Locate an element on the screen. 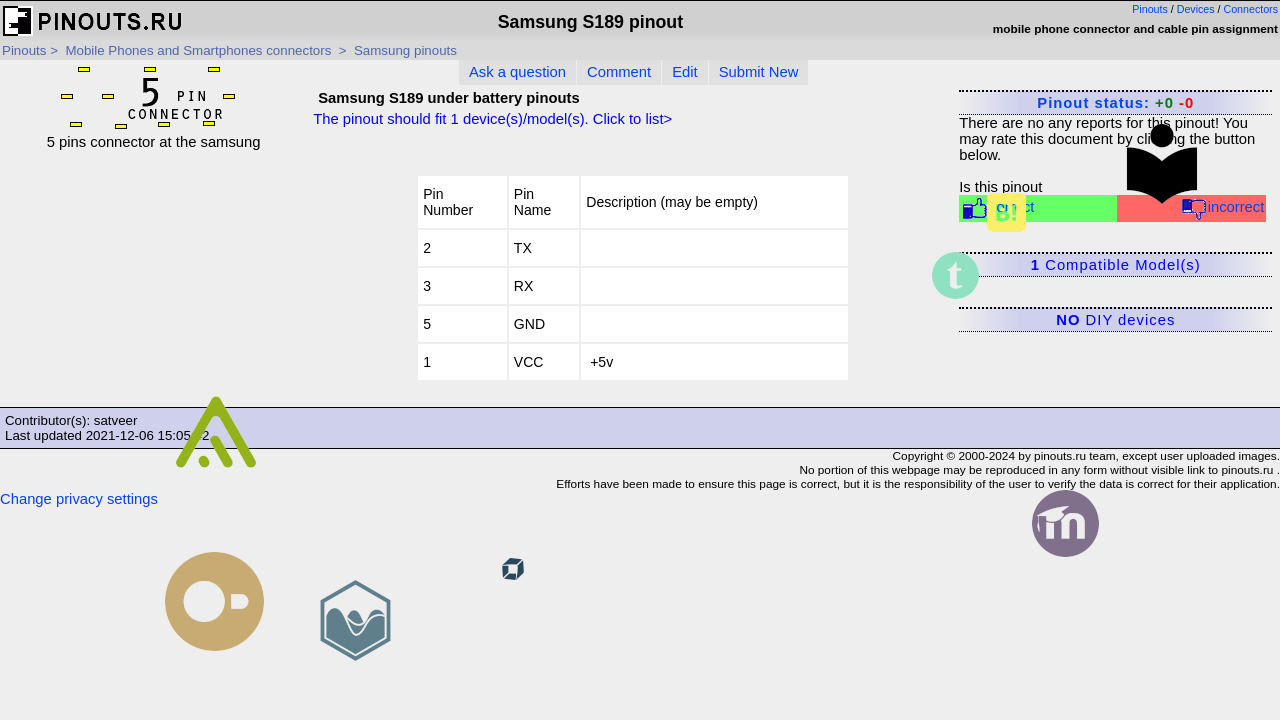 The width and height of the screenshot is (1280, 720). dynatrace application or service integration is located at coordinates (513, 569).